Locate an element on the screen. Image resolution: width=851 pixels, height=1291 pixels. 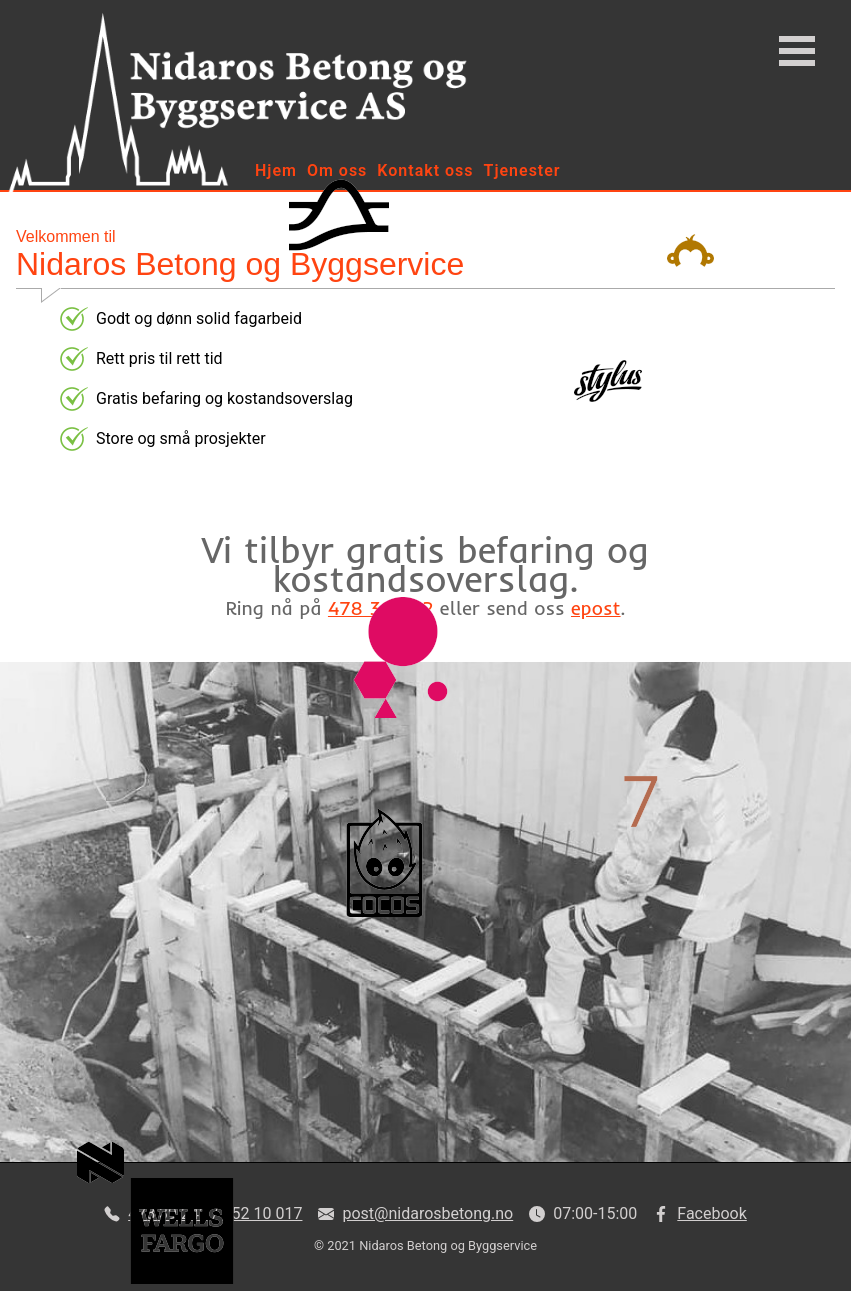
select or insert the number 7 is located at coordinates (639, 801).